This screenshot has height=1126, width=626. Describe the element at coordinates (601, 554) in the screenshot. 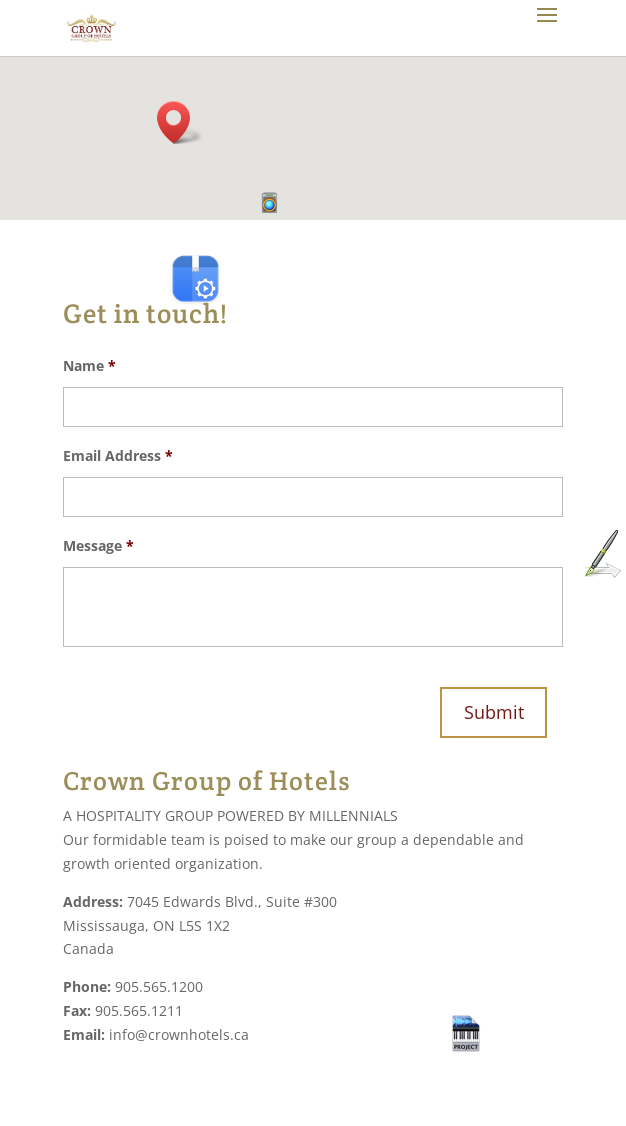

I see `set text direction to left-to-right` at that location.